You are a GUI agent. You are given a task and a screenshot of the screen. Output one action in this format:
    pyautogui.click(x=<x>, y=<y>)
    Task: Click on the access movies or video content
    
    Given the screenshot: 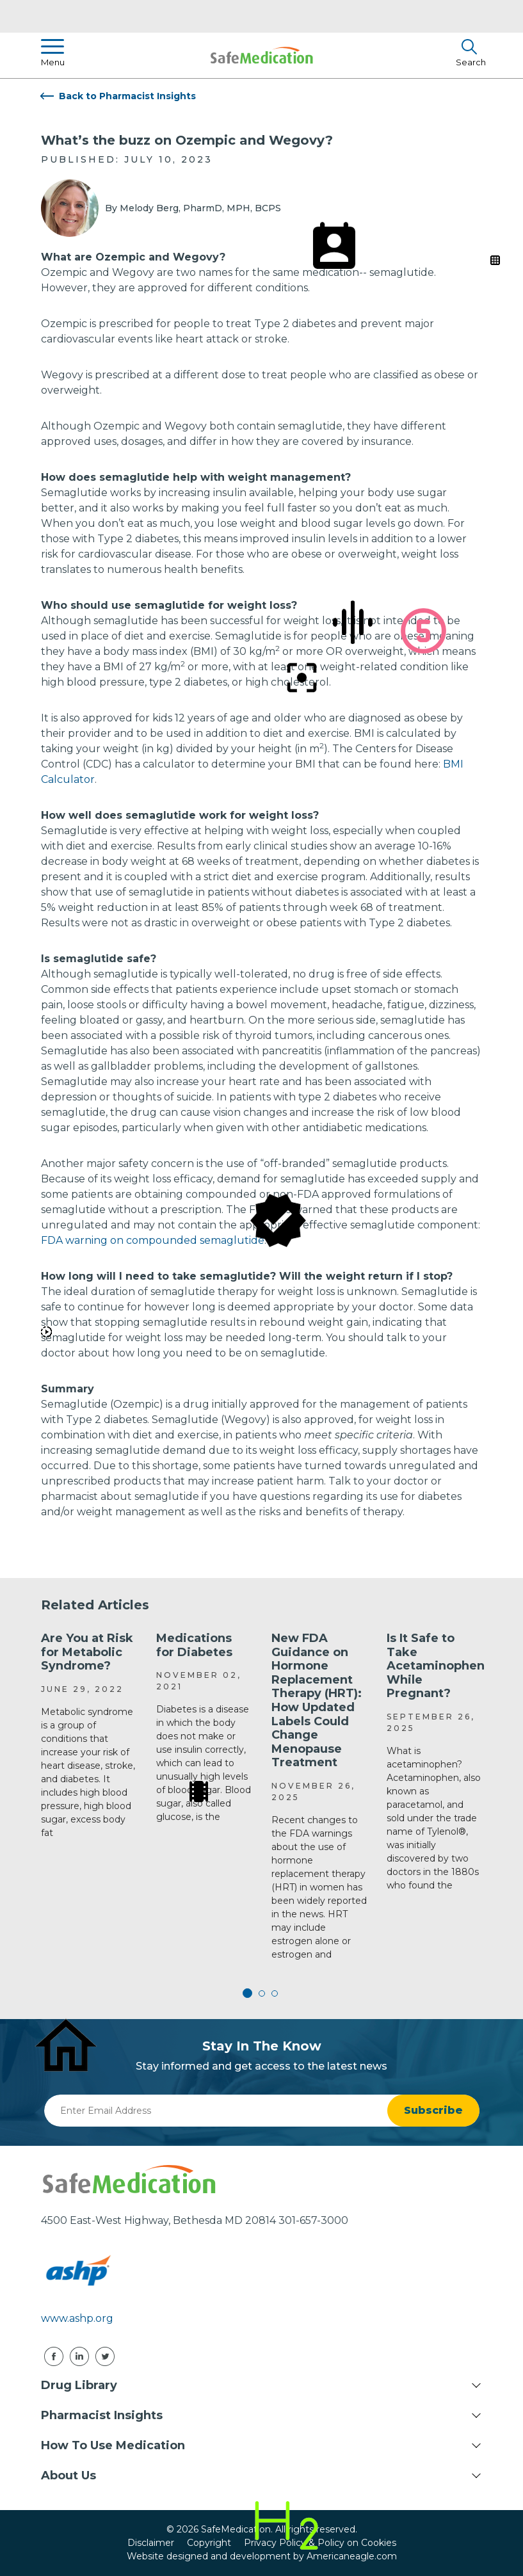 What is the action you would take?
    pyautogui.click(x=198, y=1791)
    